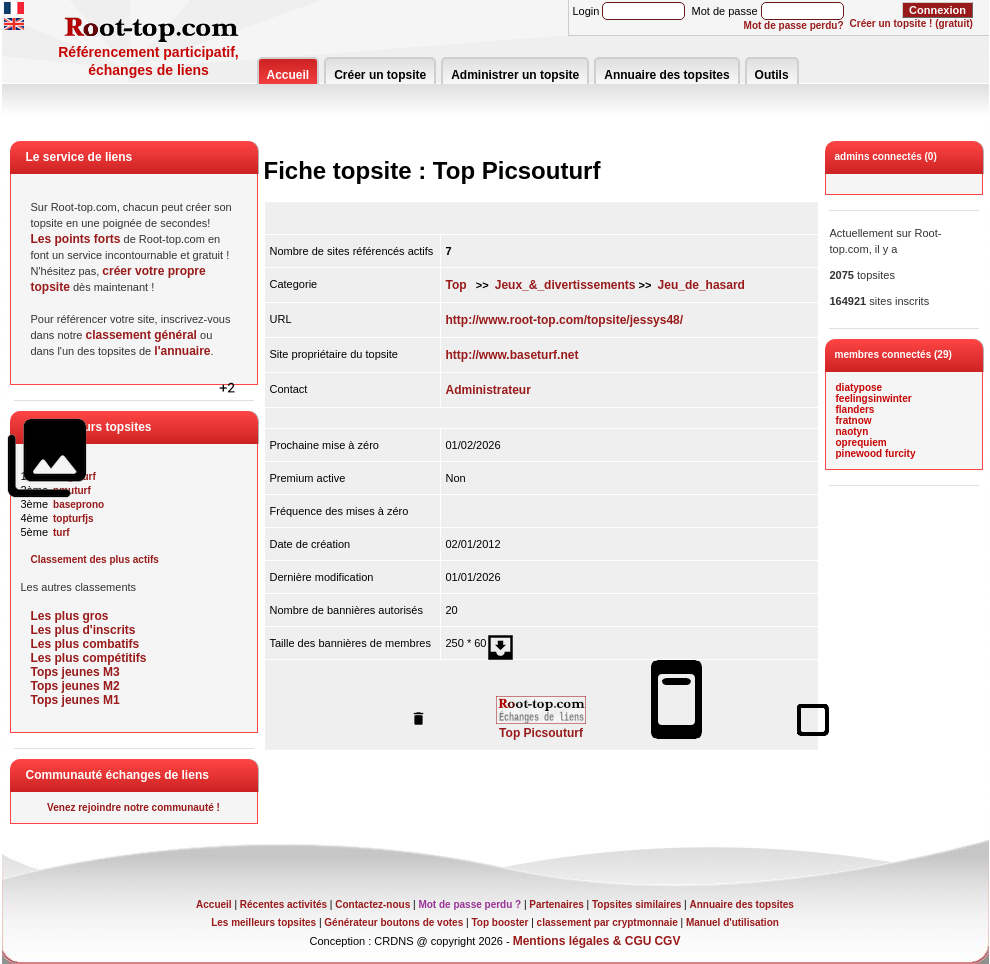 The image size is (990, 964). I want to click on increase exposure by 2 stops, so click(227, 388).